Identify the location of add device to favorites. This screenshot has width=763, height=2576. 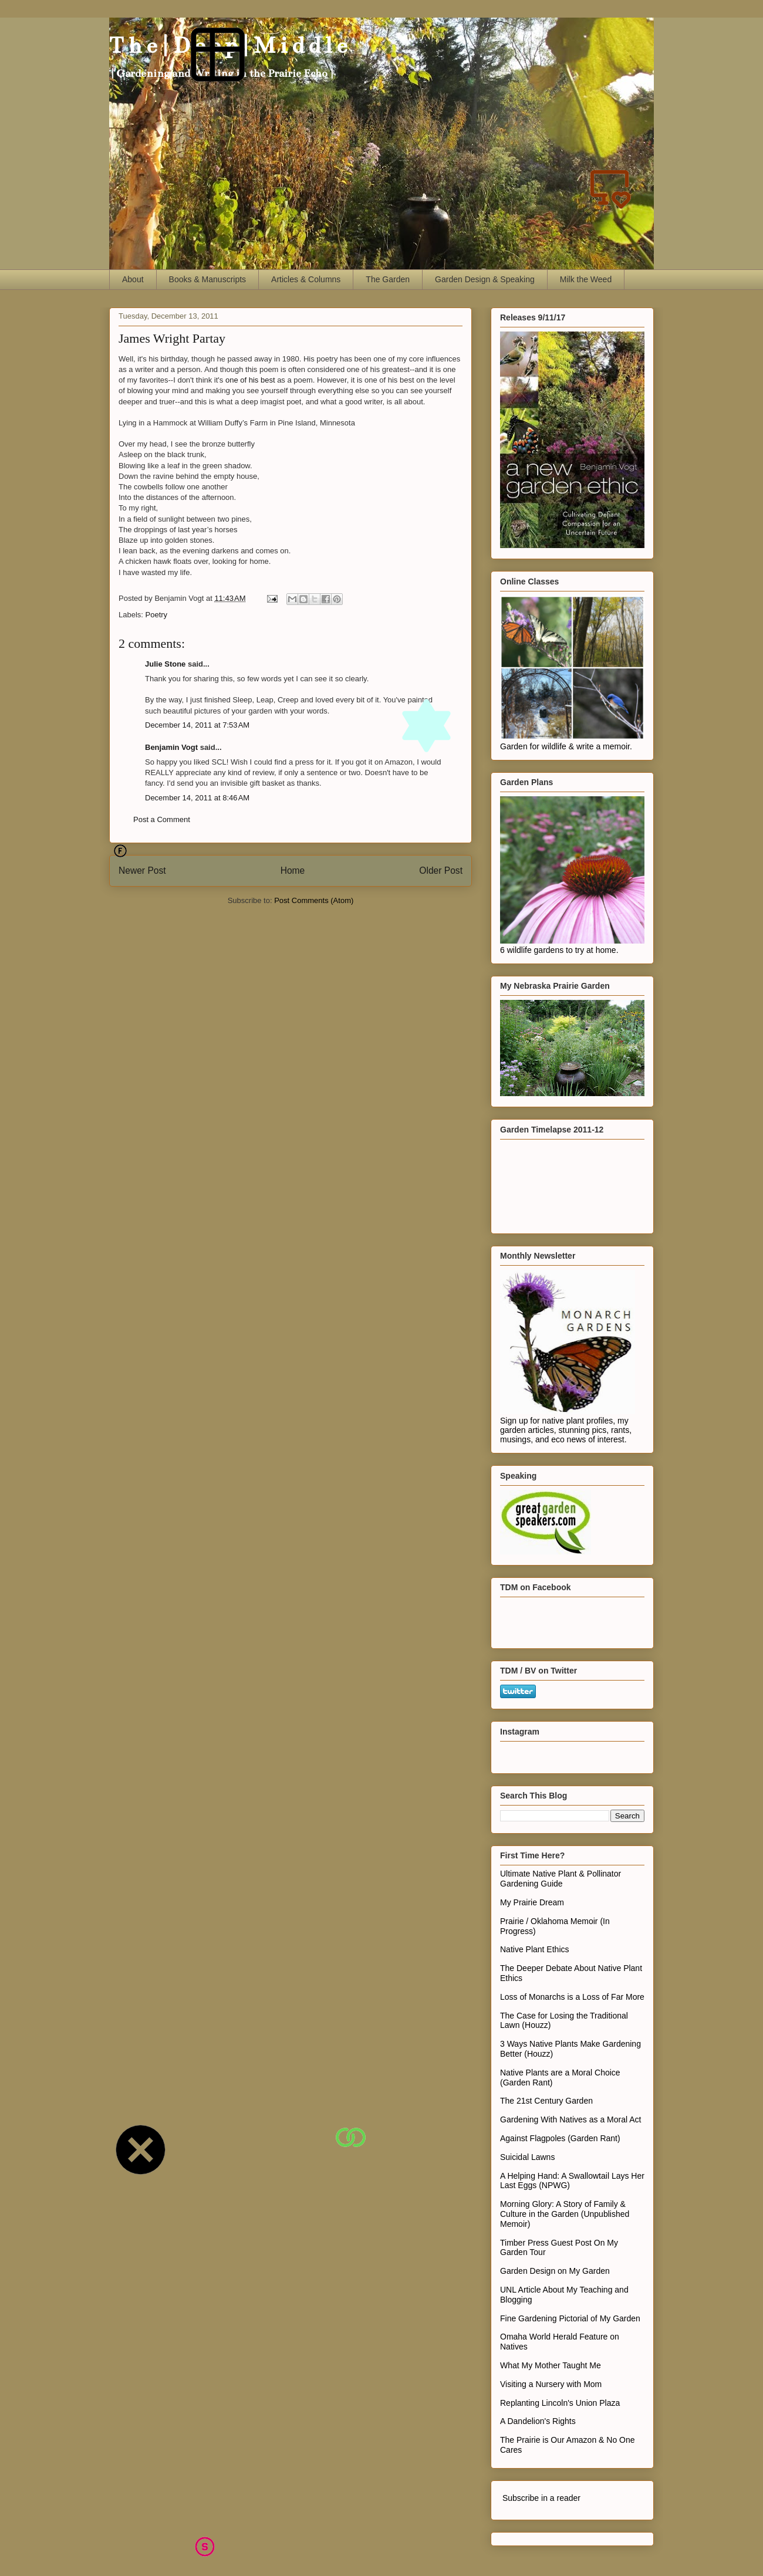
(609, 187).